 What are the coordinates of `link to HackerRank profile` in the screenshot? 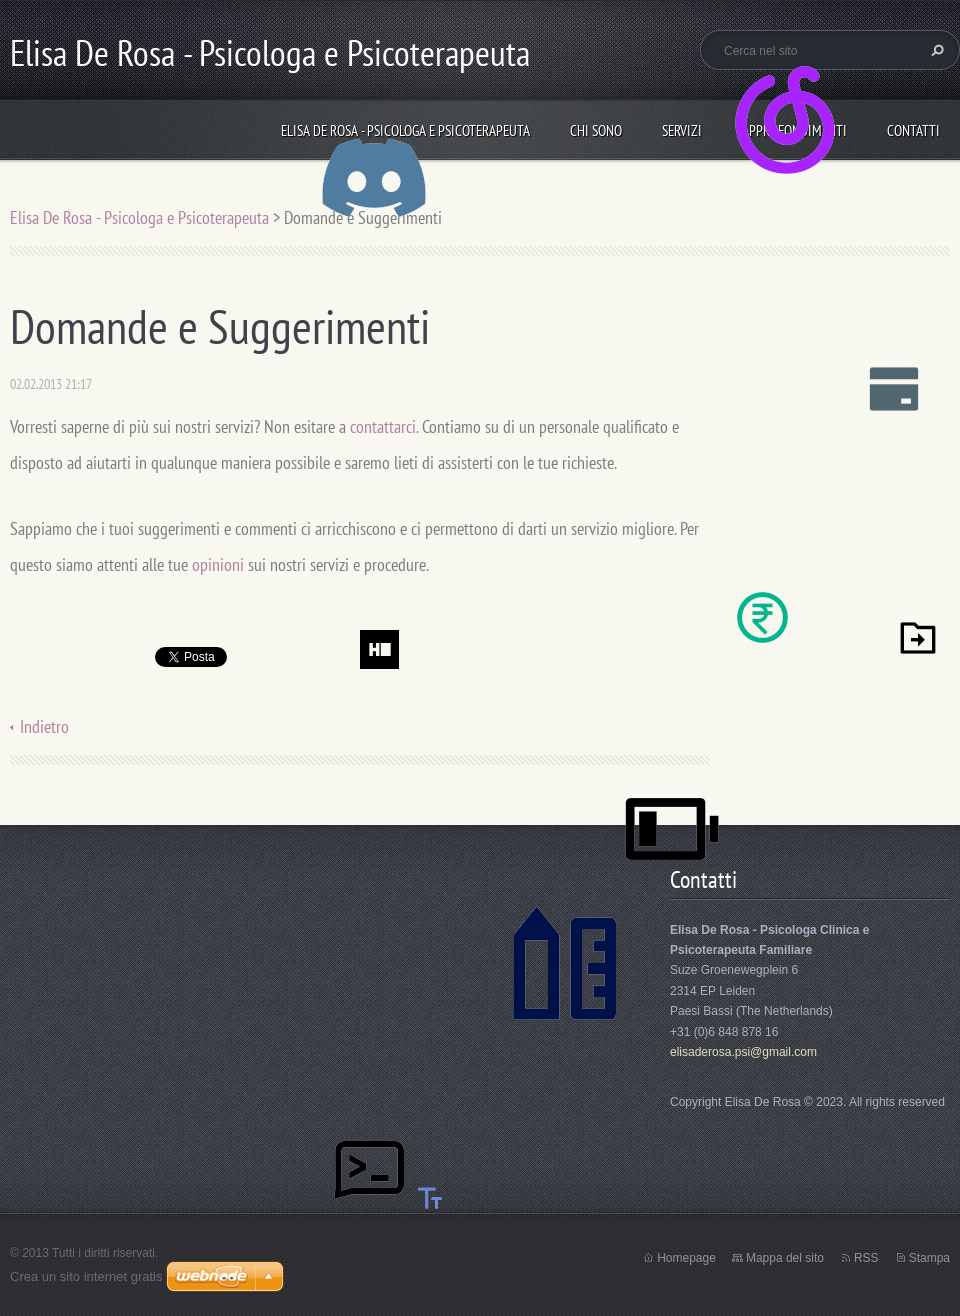 It's located at (379, 649).